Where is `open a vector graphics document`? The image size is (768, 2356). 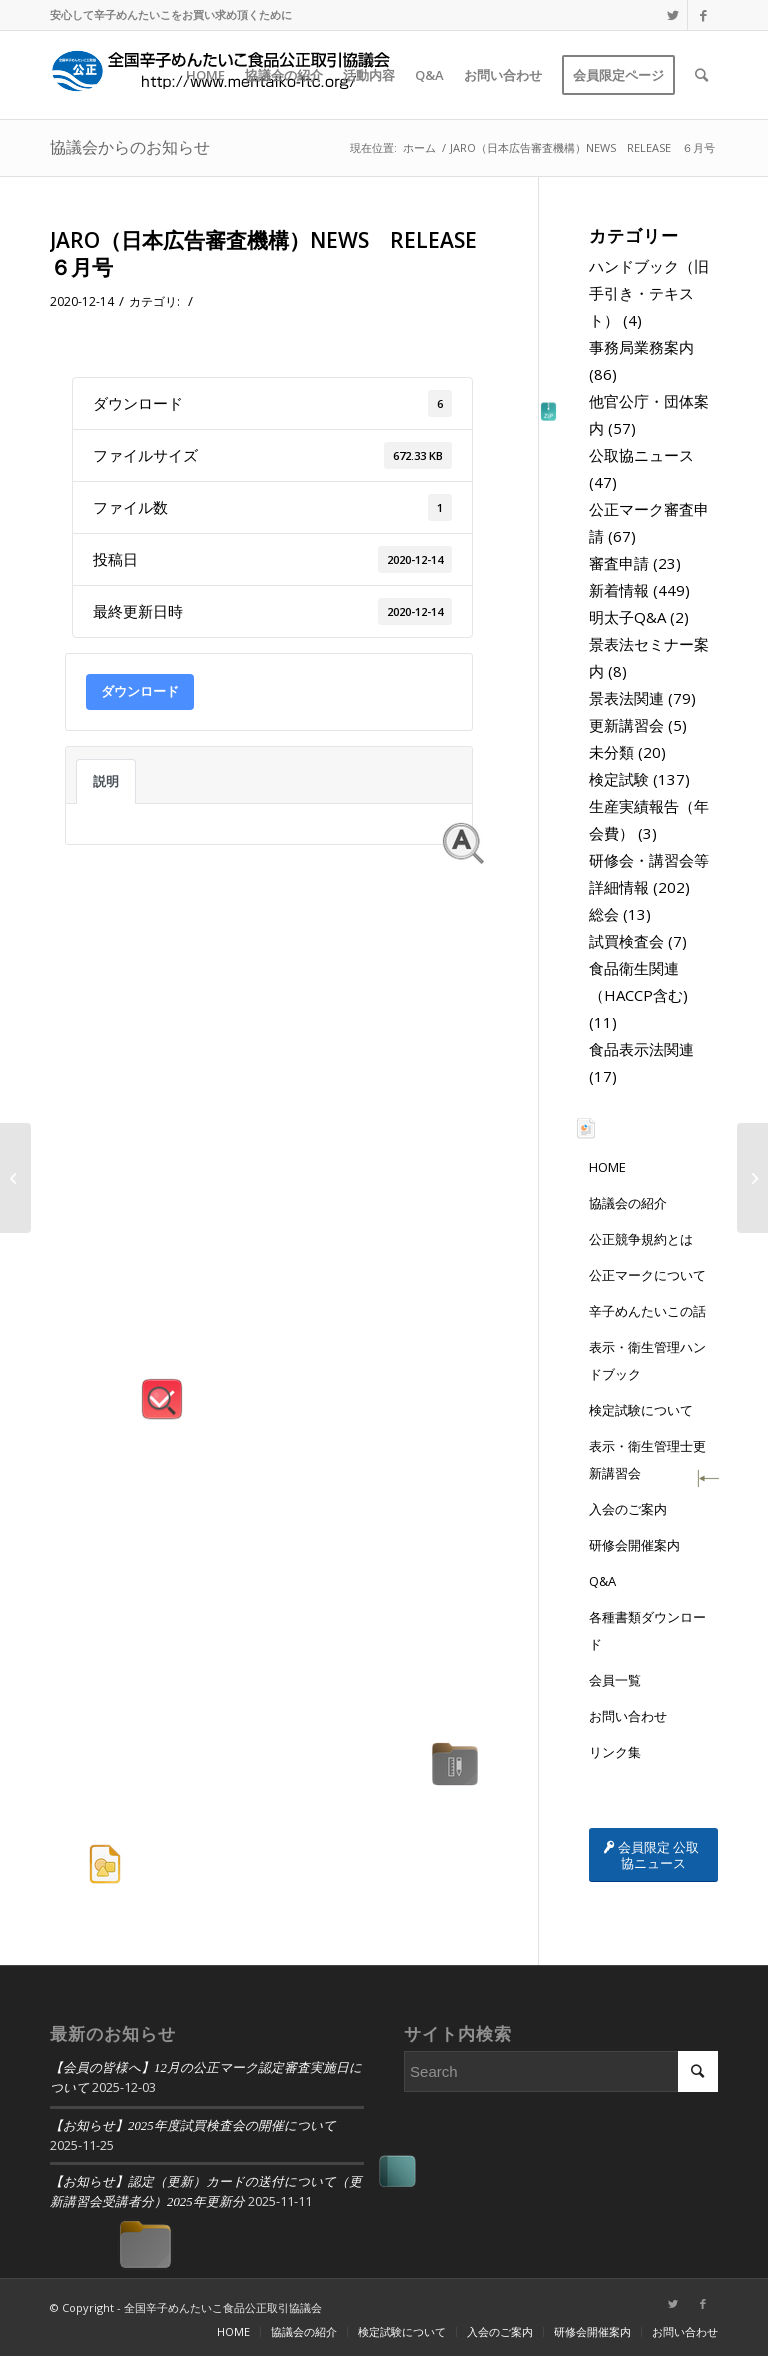 open a vector graphics document is located at coordinates (105, 1864).